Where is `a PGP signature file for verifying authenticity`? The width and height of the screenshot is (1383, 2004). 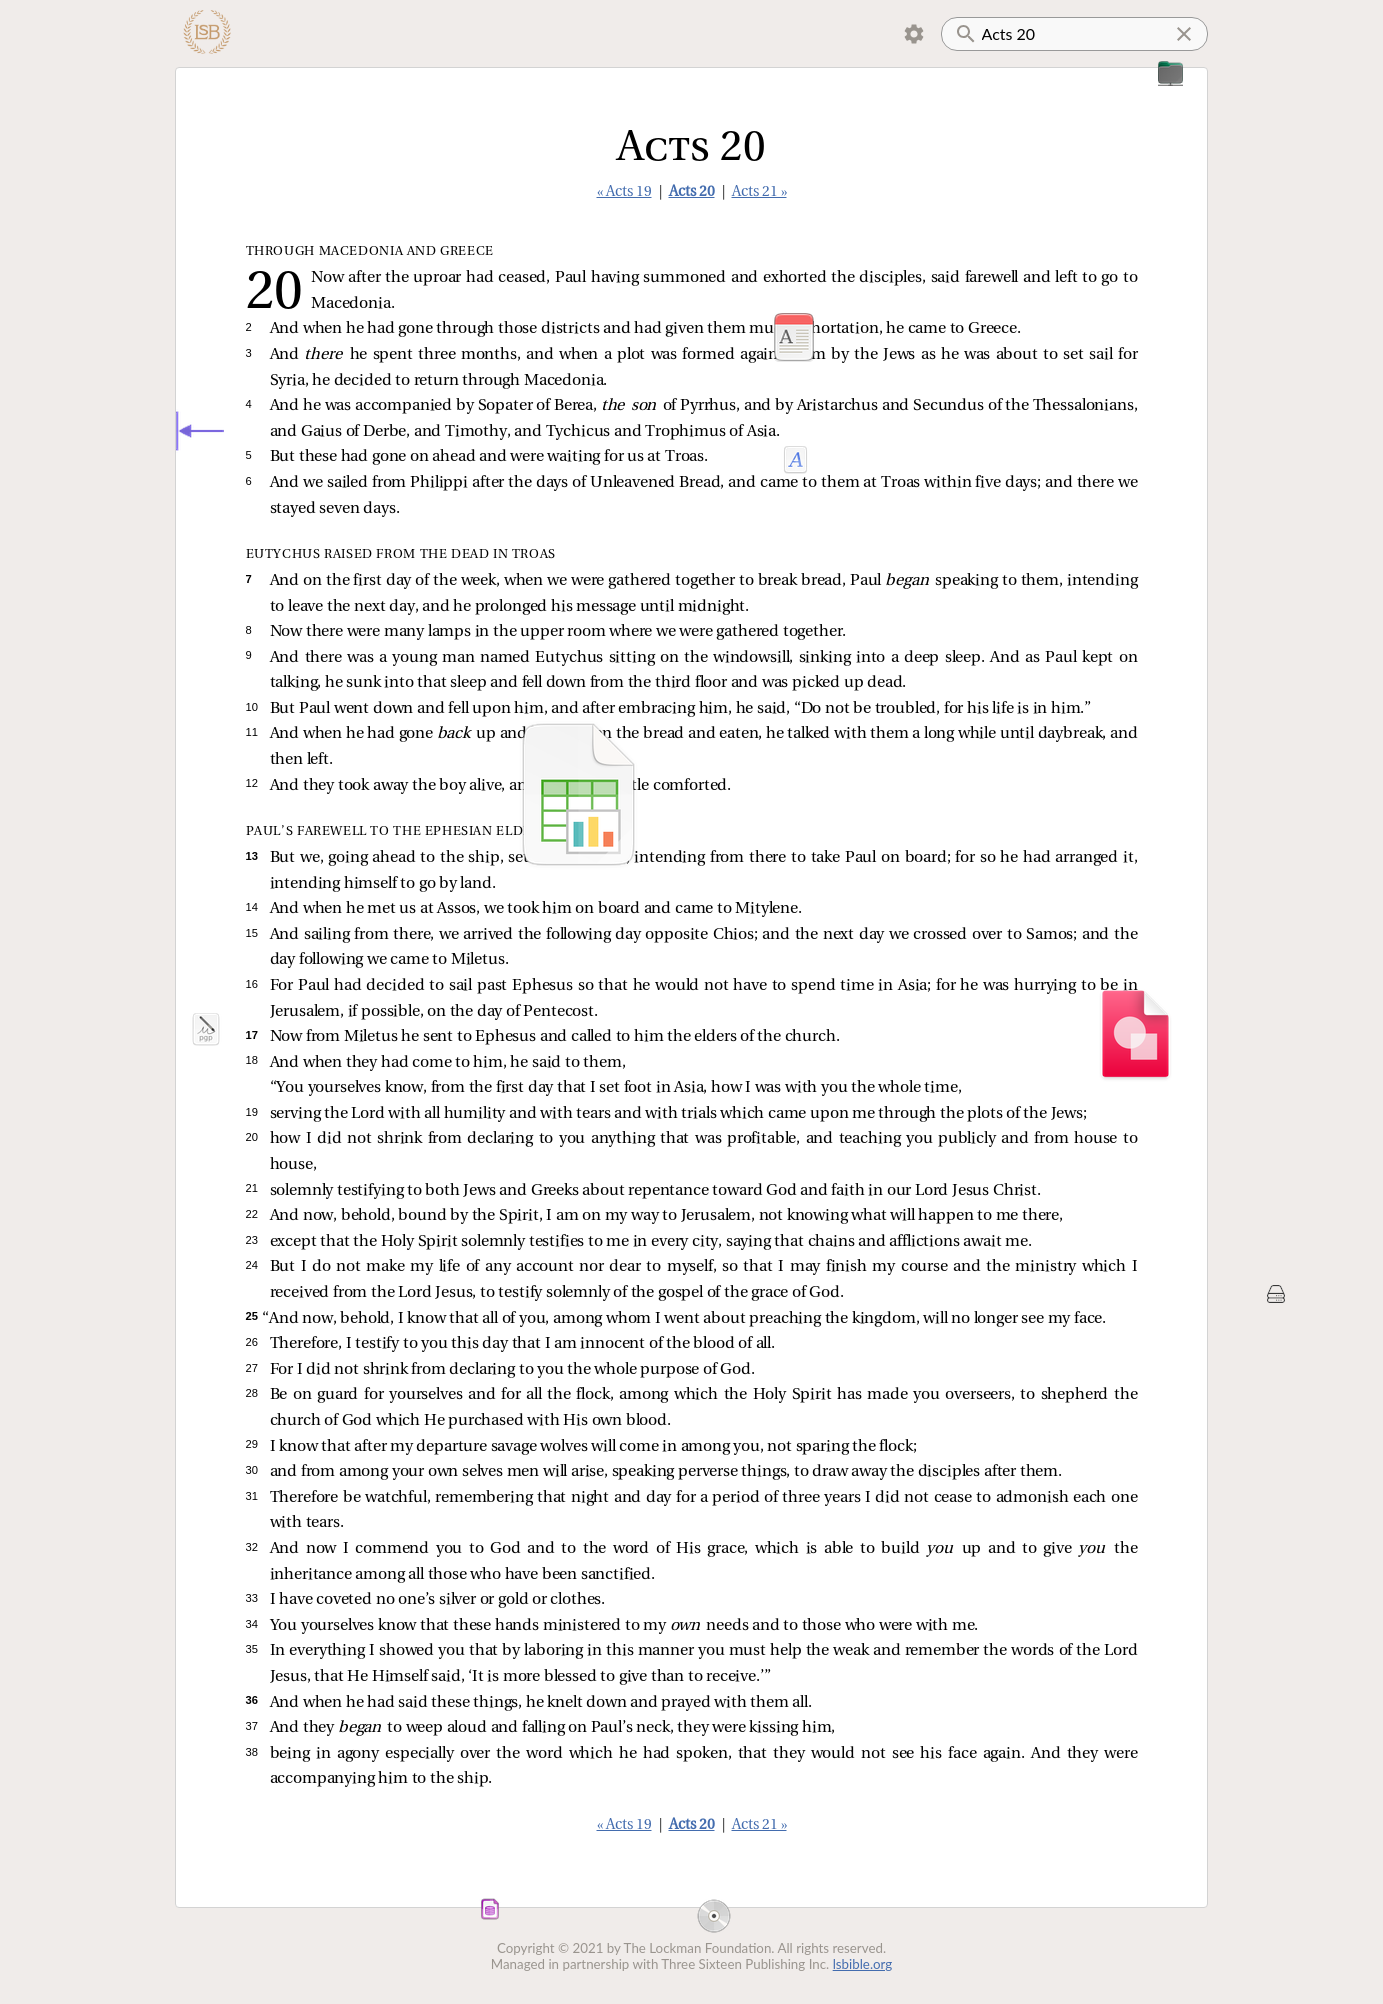
a PGP signature file for verifying authenticity is located at coordinates (206, 1029).